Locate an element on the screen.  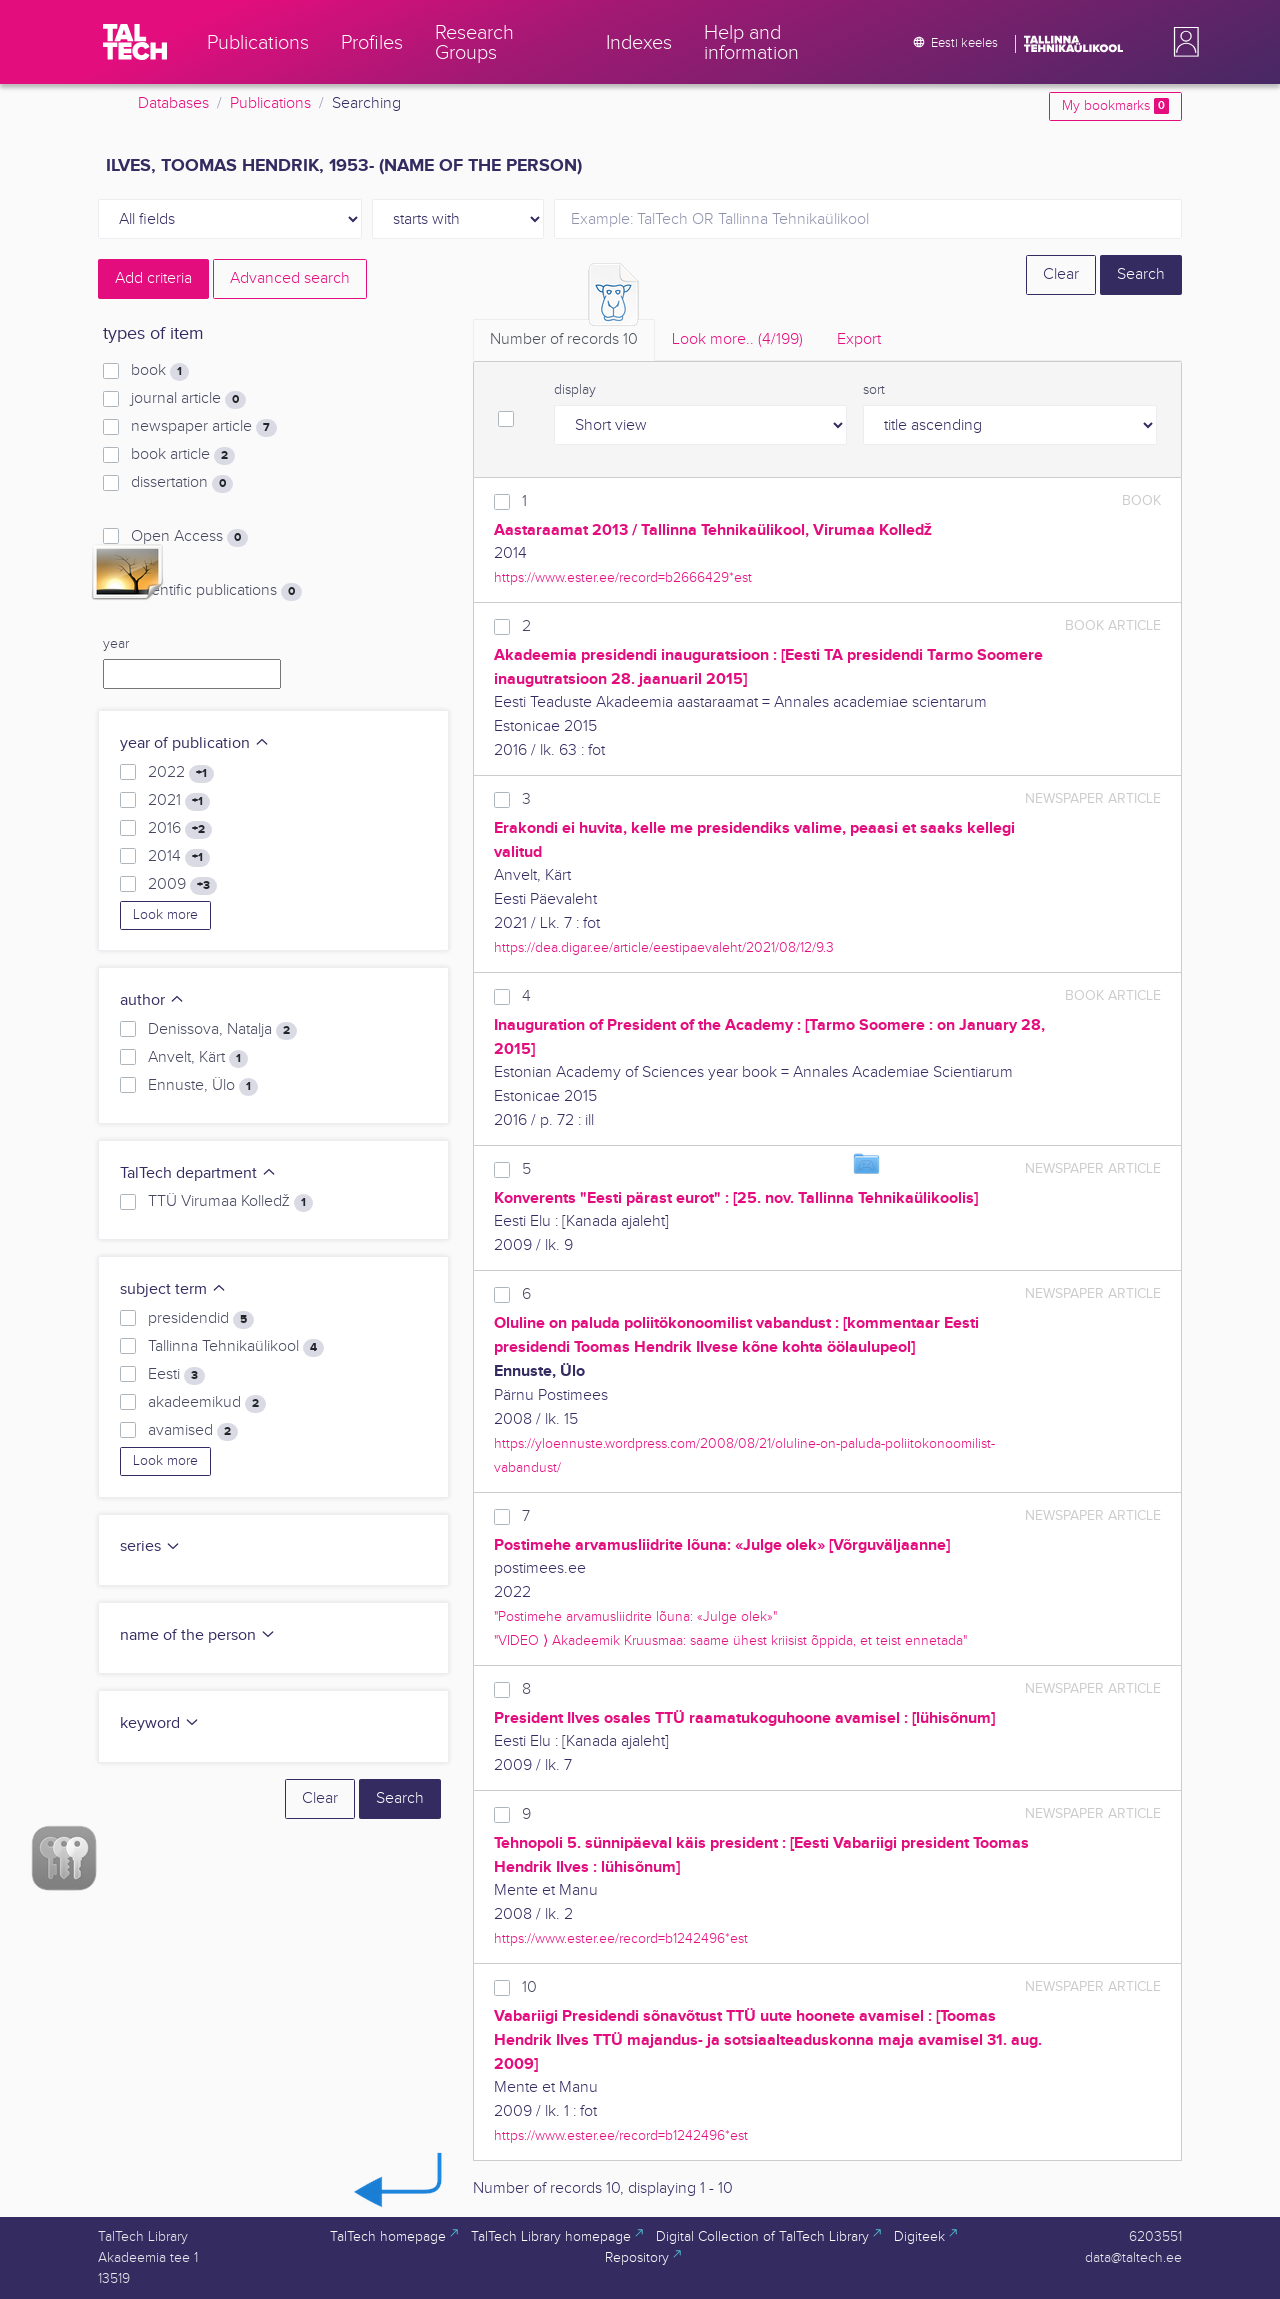
open the passwords app to manage saved credentials is located at coordinates (64, 1858).